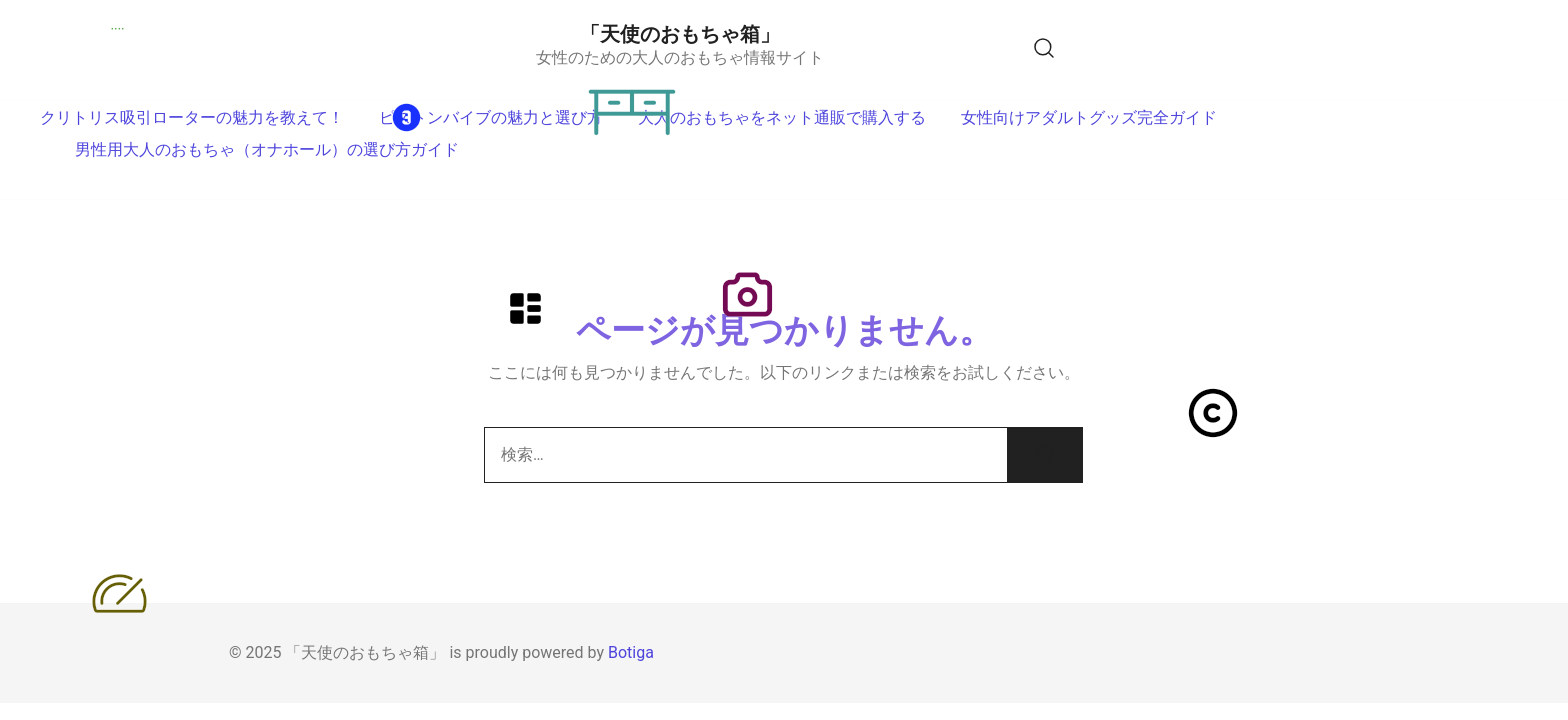 The image size is (1568, 720). I want to click on indicates very weak or minimal signal strength, so click(117, 23).